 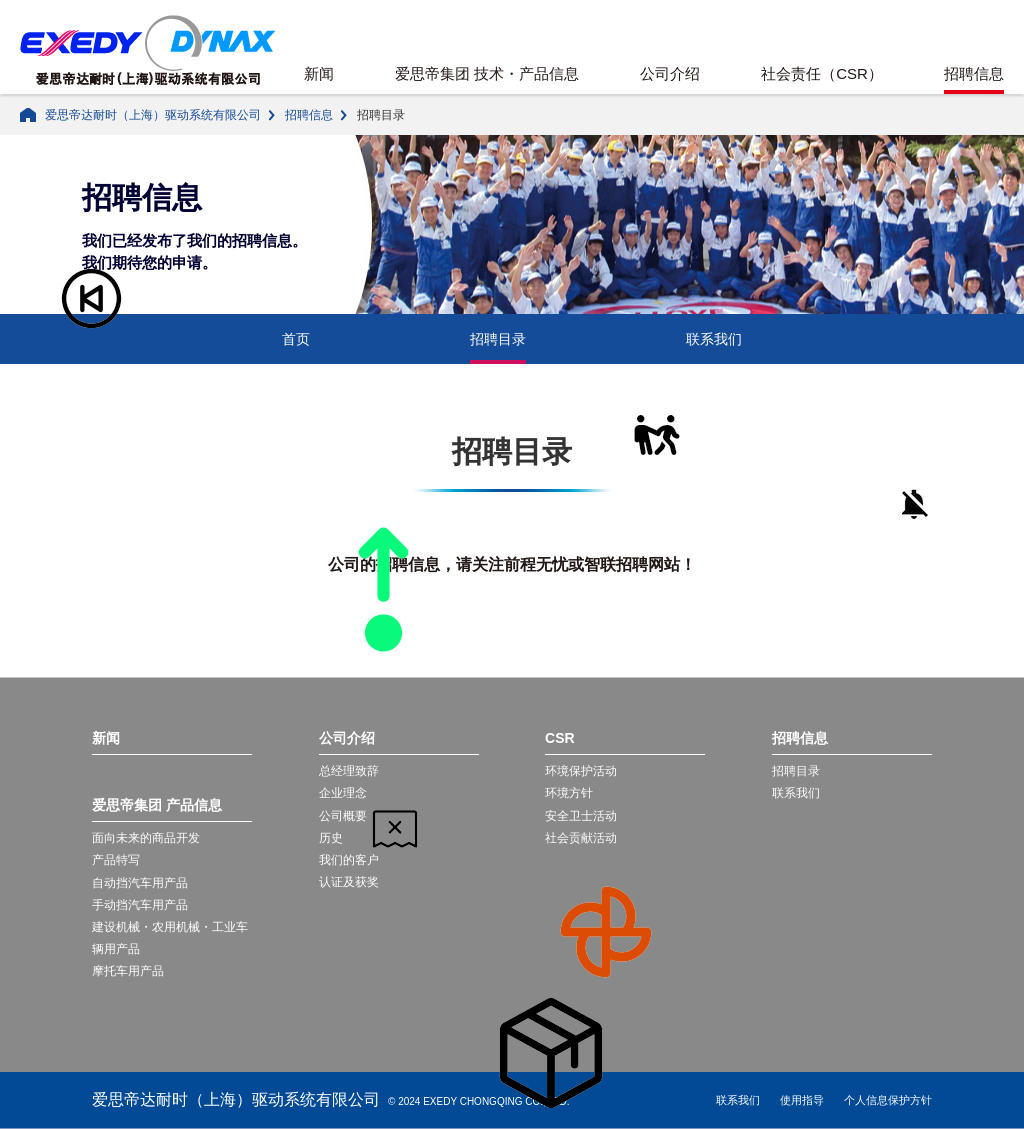 I want to click on mute or disable notifications, so click(x=914, y=504).